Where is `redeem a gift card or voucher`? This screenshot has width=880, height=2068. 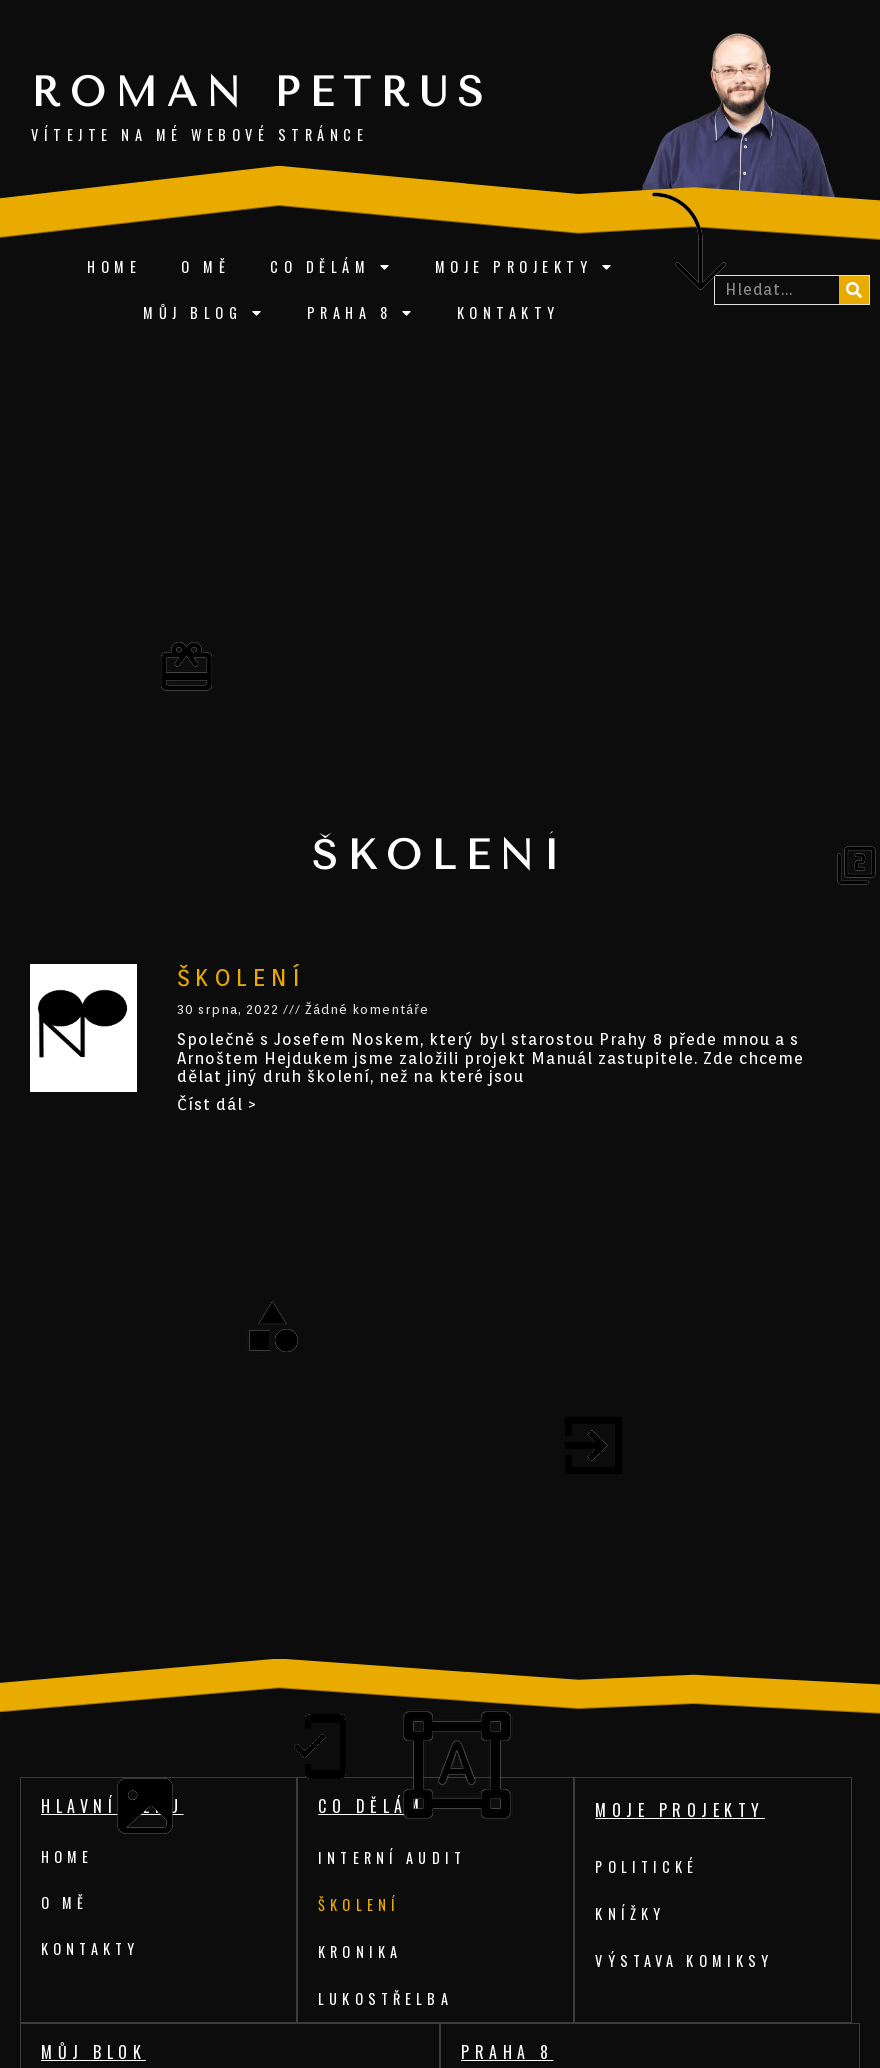 redeem a gift card or voucher is located at coordinates (186, 667).